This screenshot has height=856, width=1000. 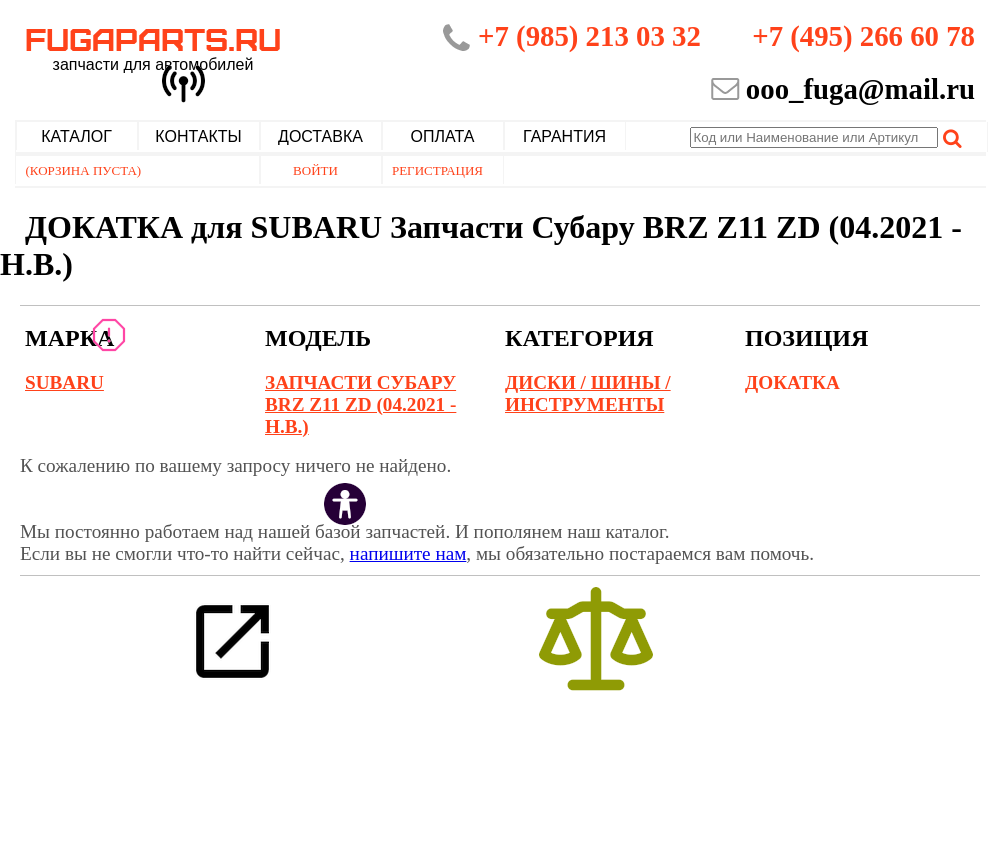 What do you see at coordinates (183, 83) in the screenshot?
I see `start a live broadcast or stream` at bounding box center [183, 83].